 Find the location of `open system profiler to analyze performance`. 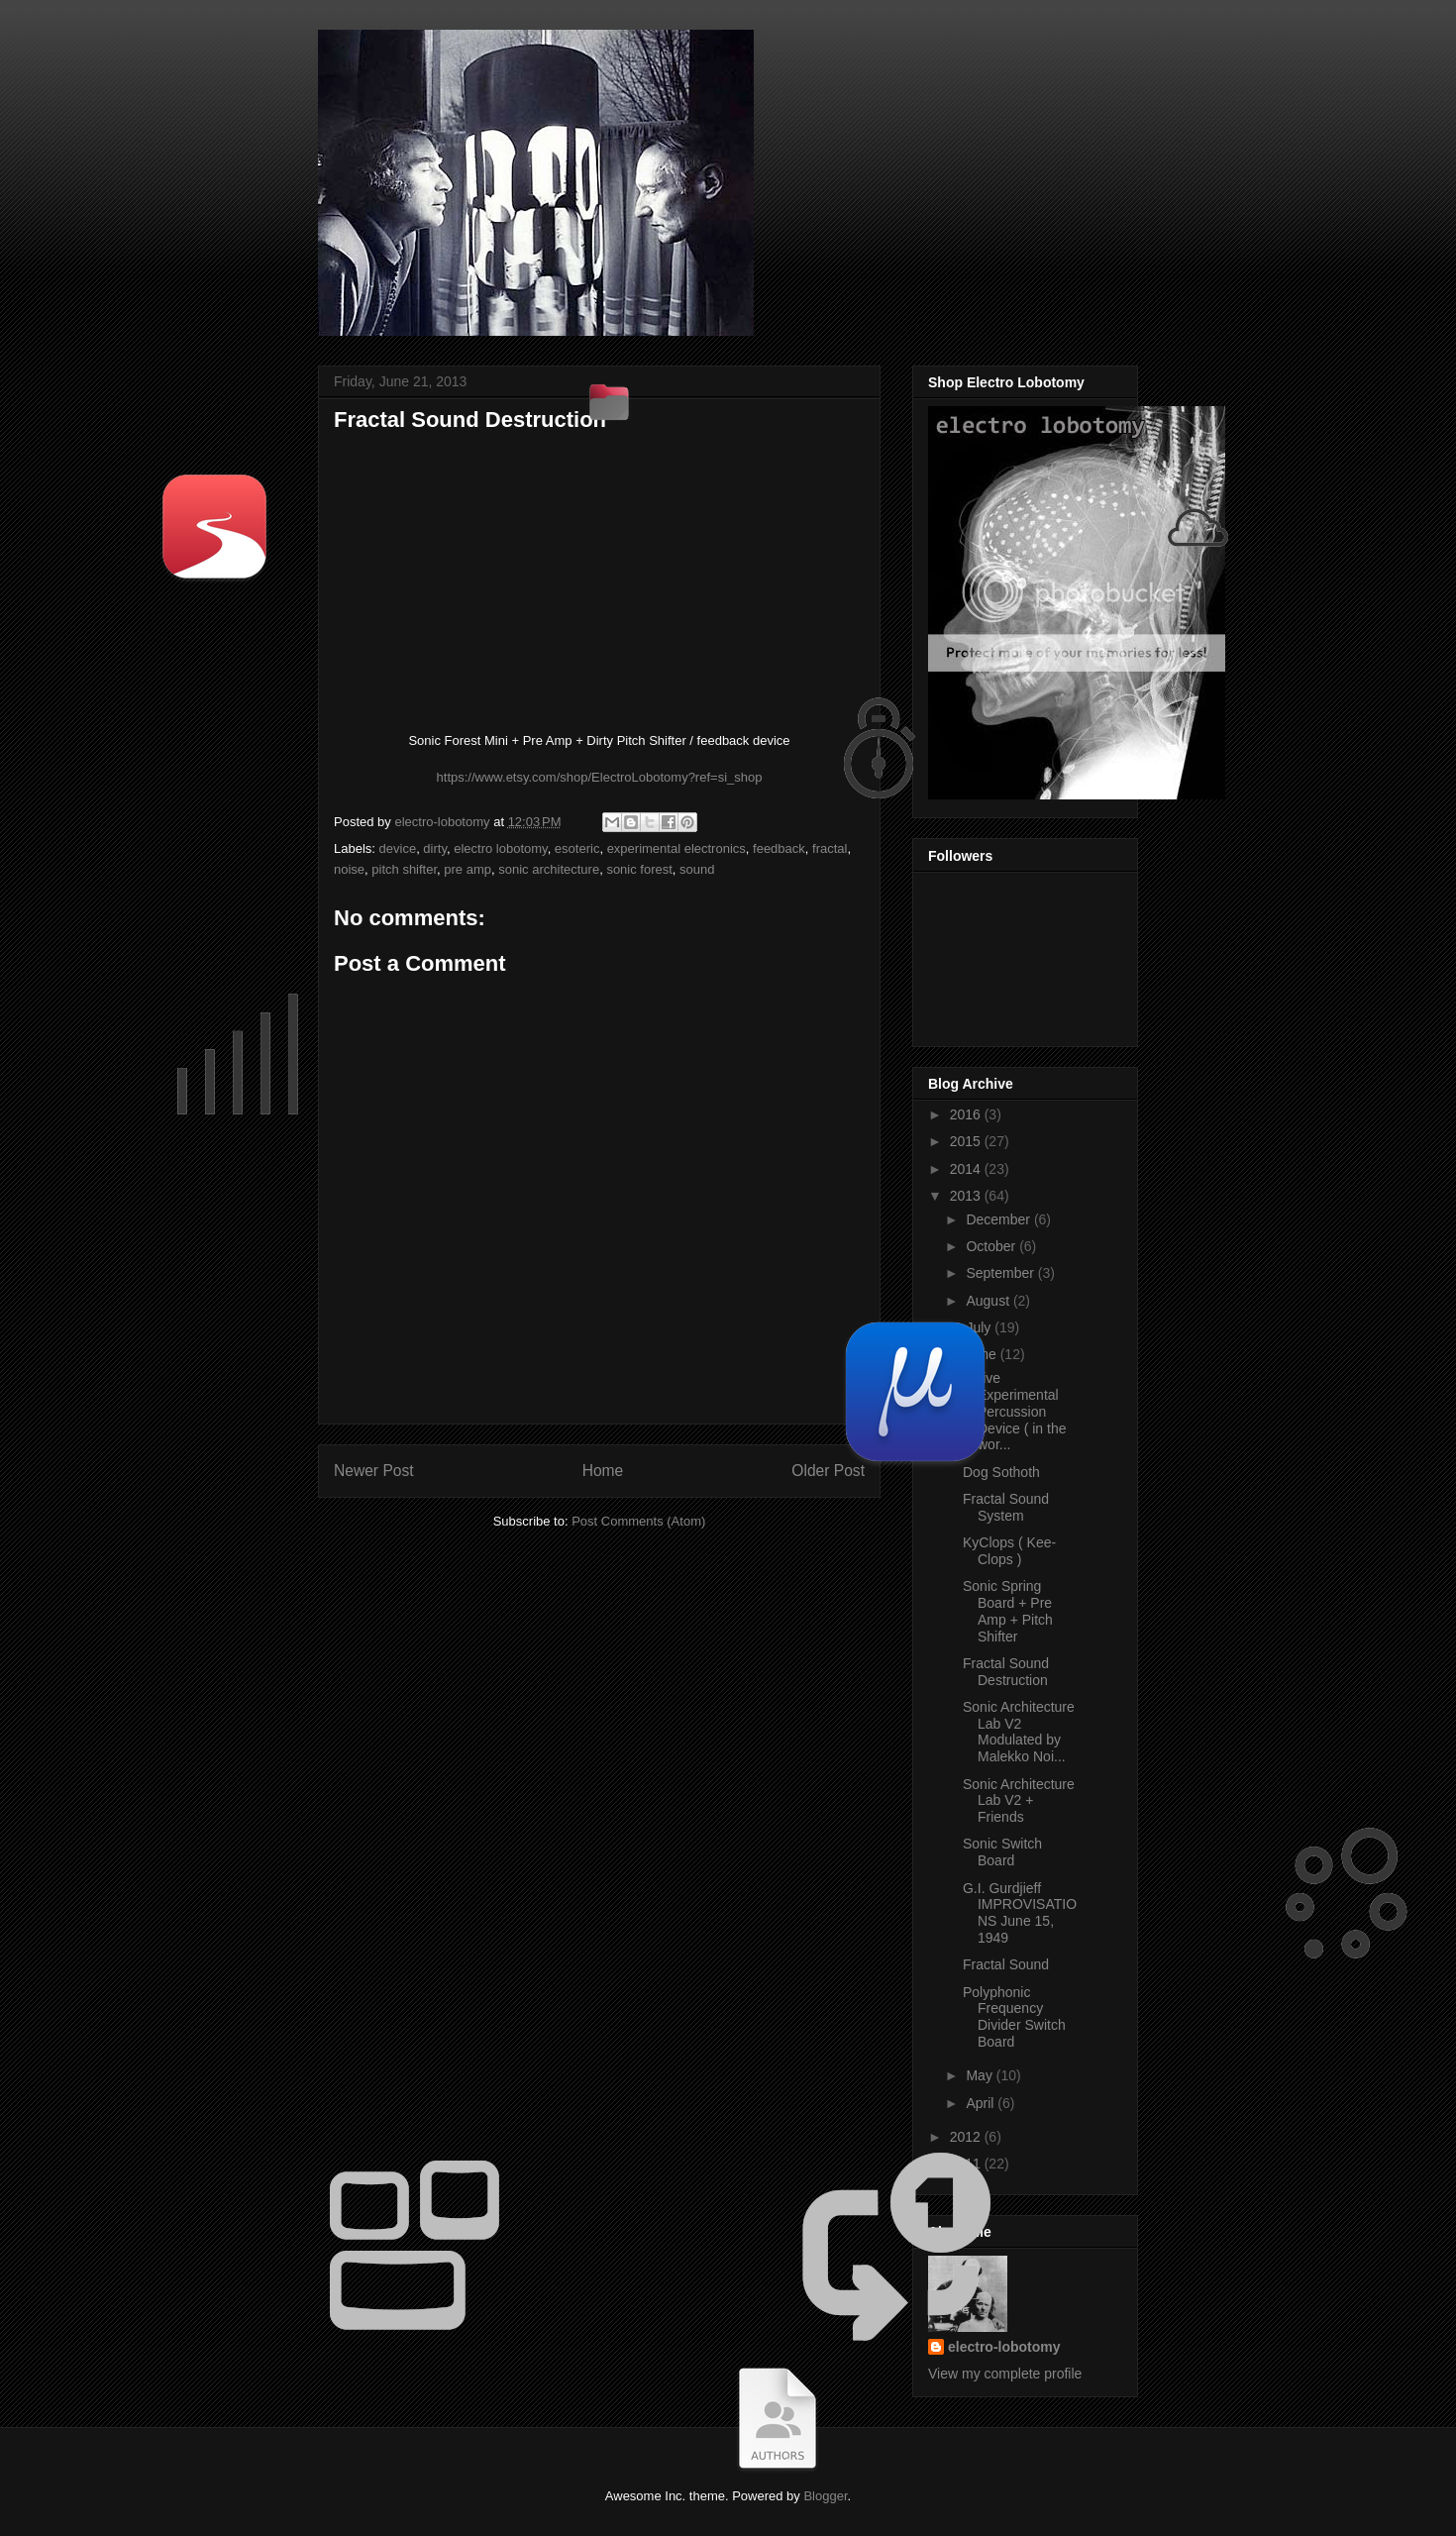

open system profiler to analyze performance is located at coordinates (879, 750).